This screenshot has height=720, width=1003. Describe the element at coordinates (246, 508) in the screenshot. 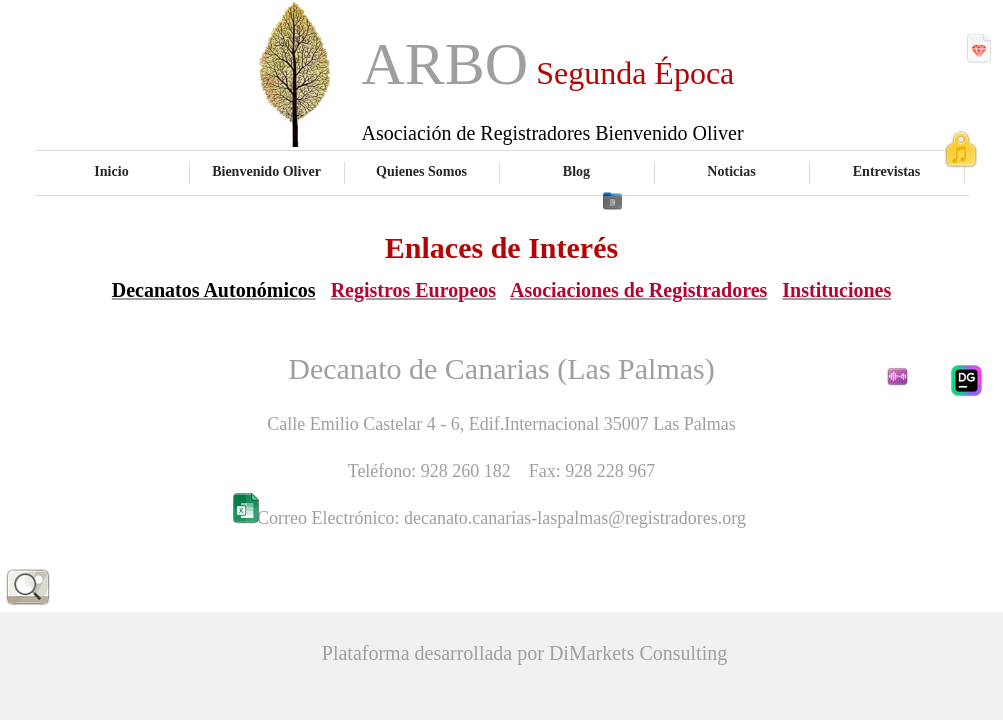

I see `open a microsoft excel spreadsheet file` at that location.